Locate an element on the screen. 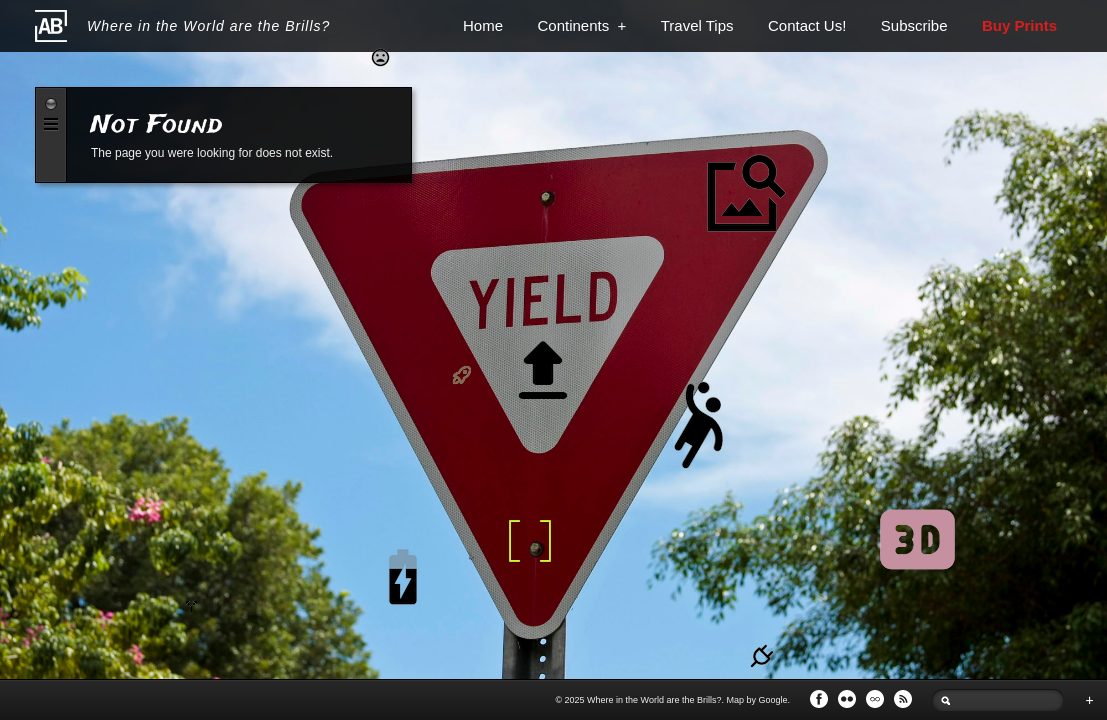 Image resolution: width=1107 pixels, height=720 pixels. insert code or text block is located at coordinates (530, 541).